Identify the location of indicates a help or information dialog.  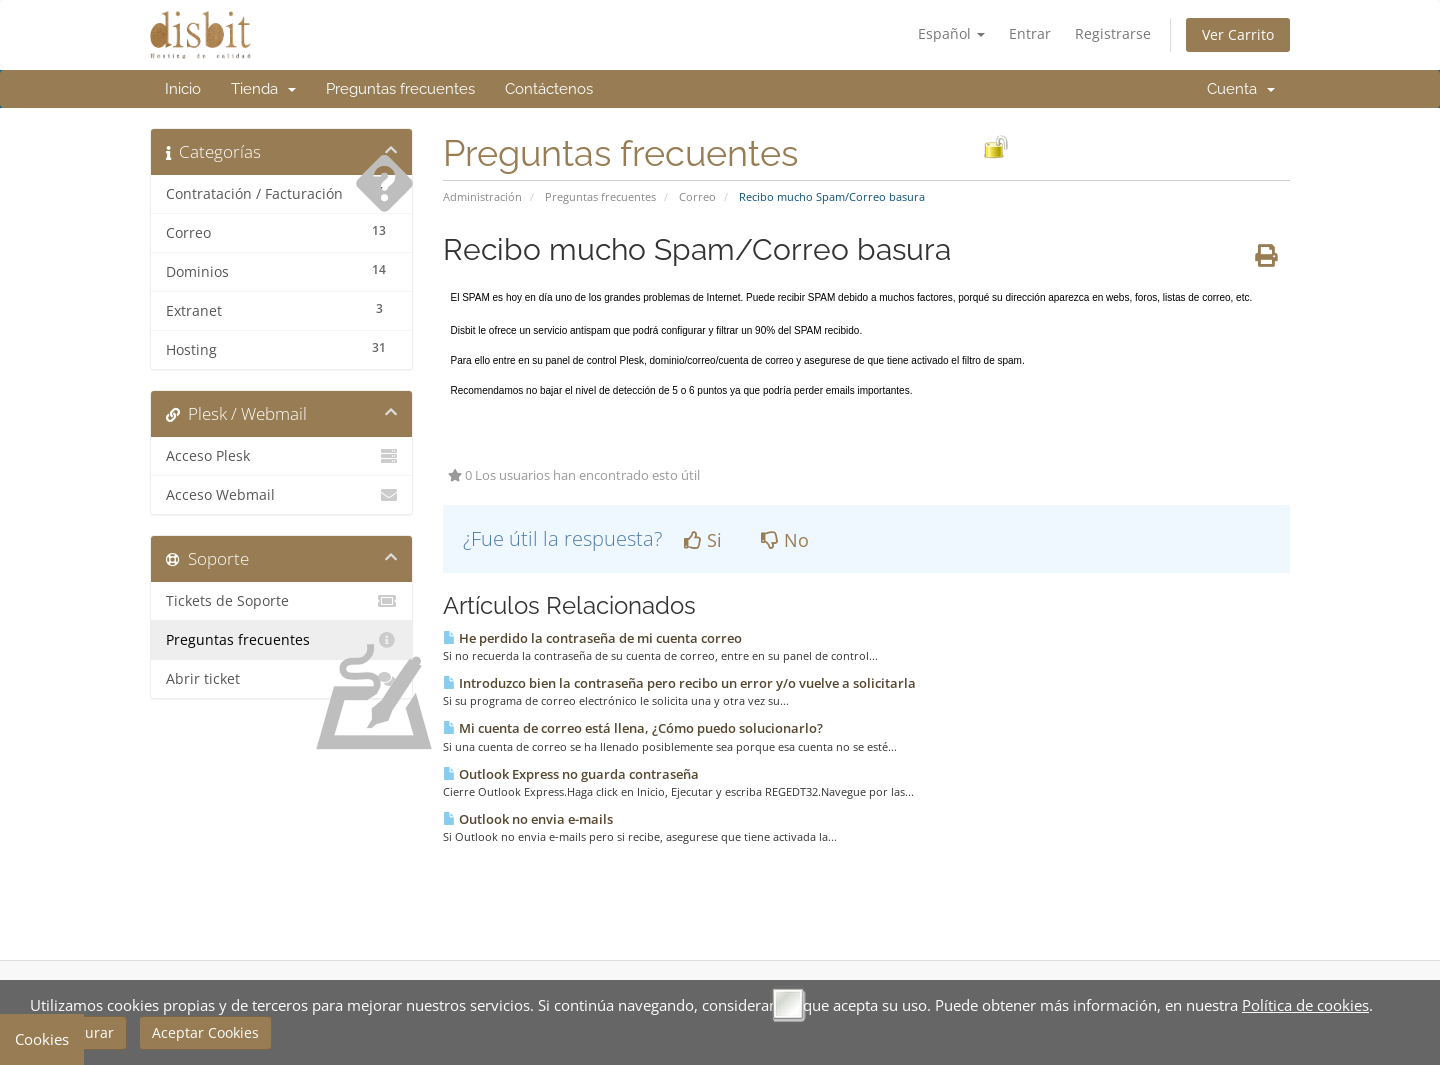
(384, 183).